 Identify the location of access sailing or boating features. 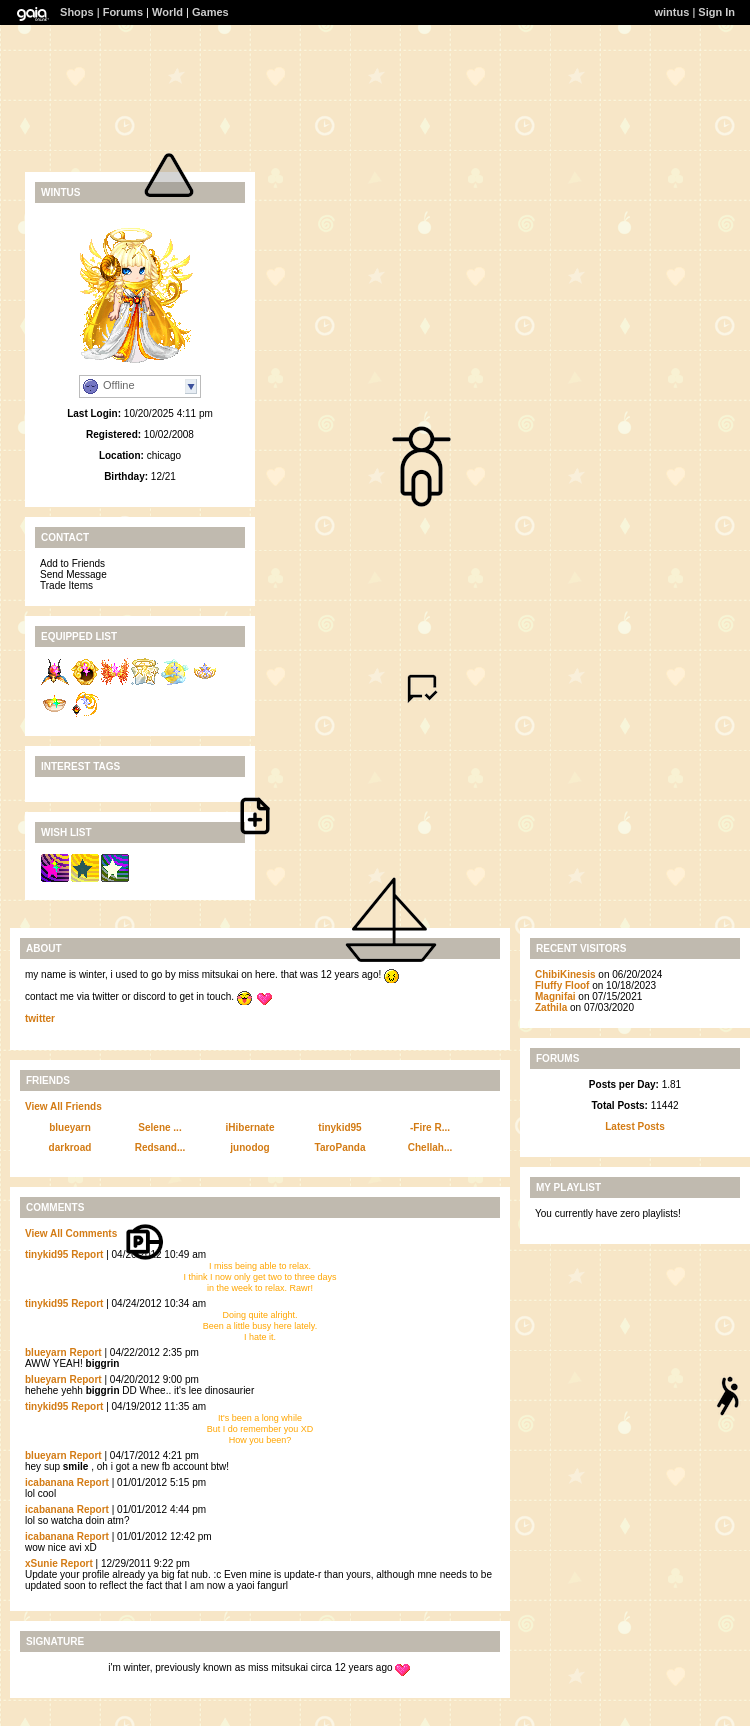
(391, 926).